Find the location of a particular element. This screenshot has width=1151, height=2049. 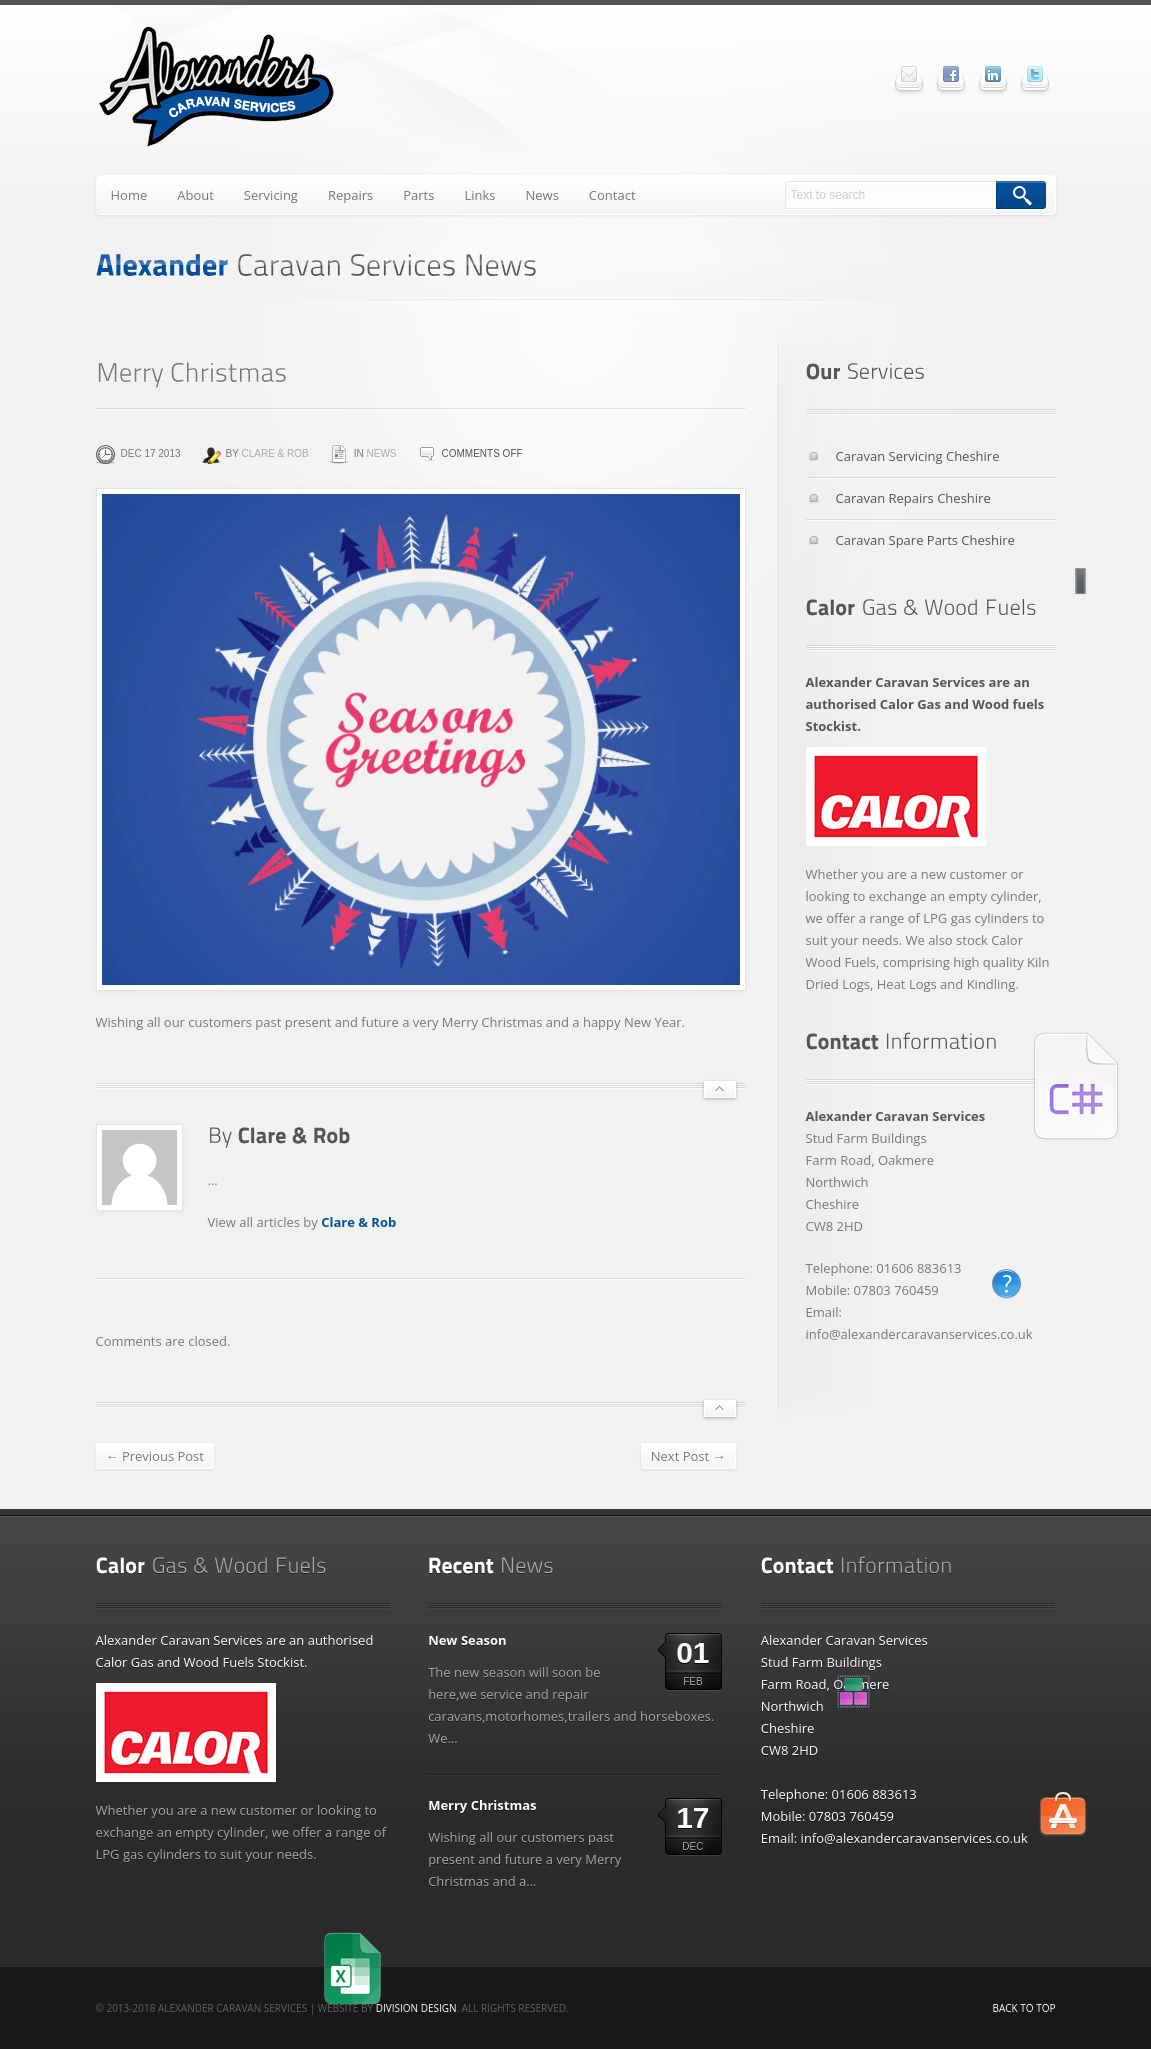

open microsoft excel spreadsheet file is located at coordinates (352, 1968).